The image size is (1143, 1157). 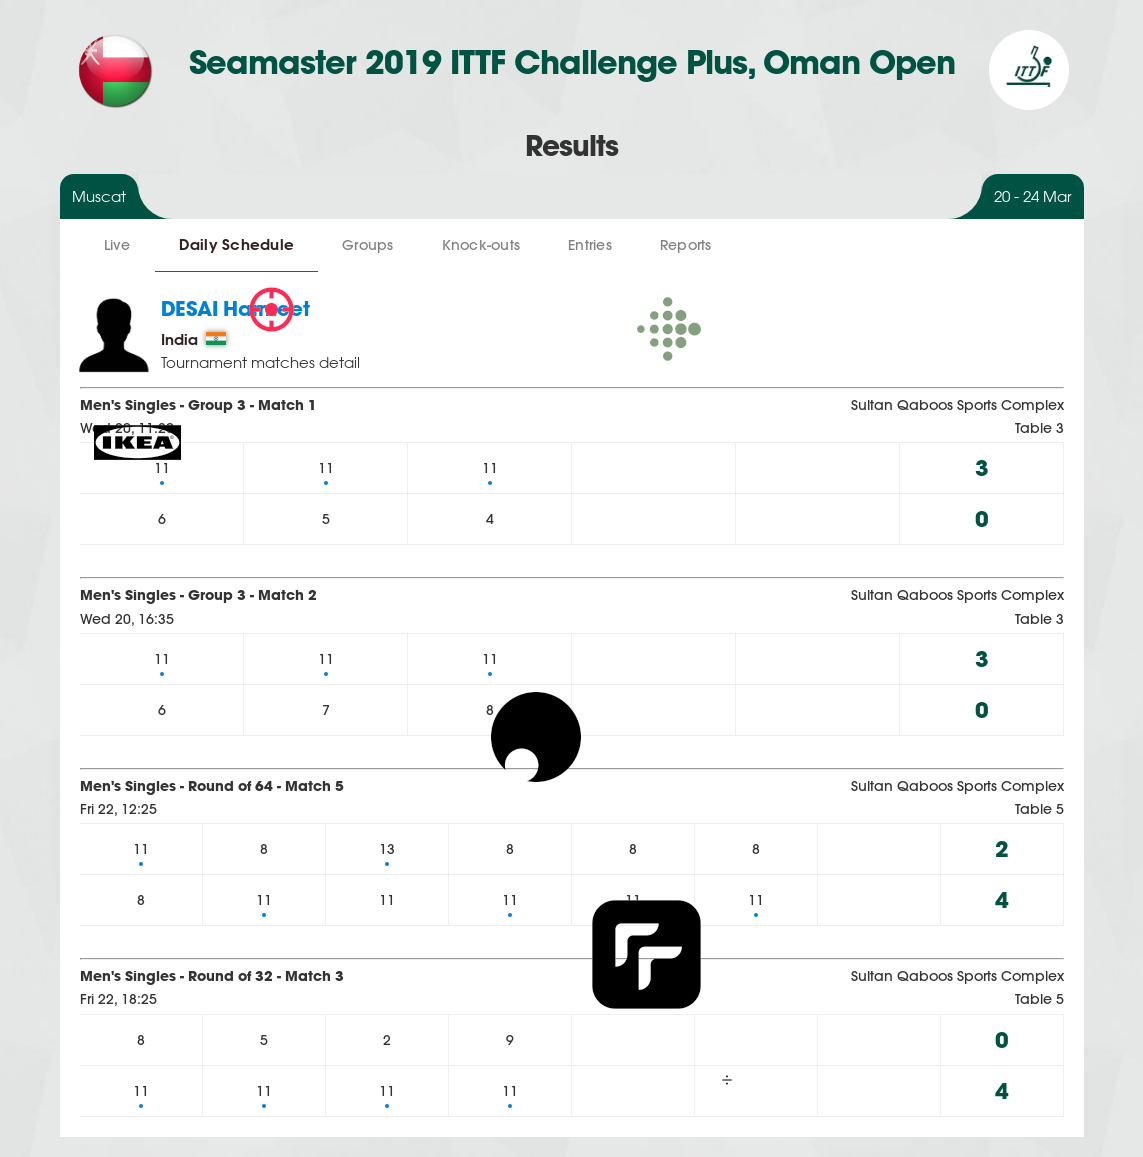 I want to click on shadow cloud gaming service logo, so click(x=536, y=737).